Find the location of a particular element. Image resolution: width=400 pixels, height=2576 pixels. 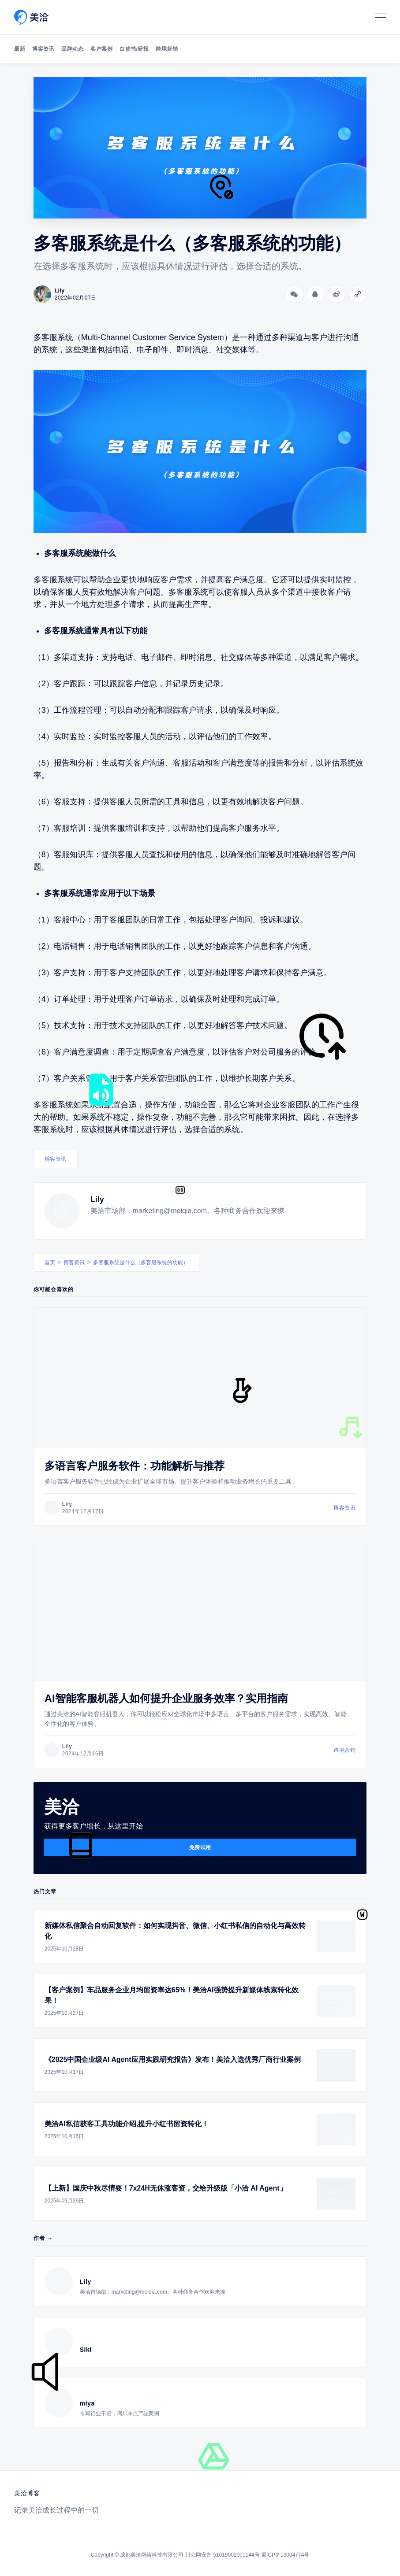

open an audio file is located at coordinates (101, 1089).